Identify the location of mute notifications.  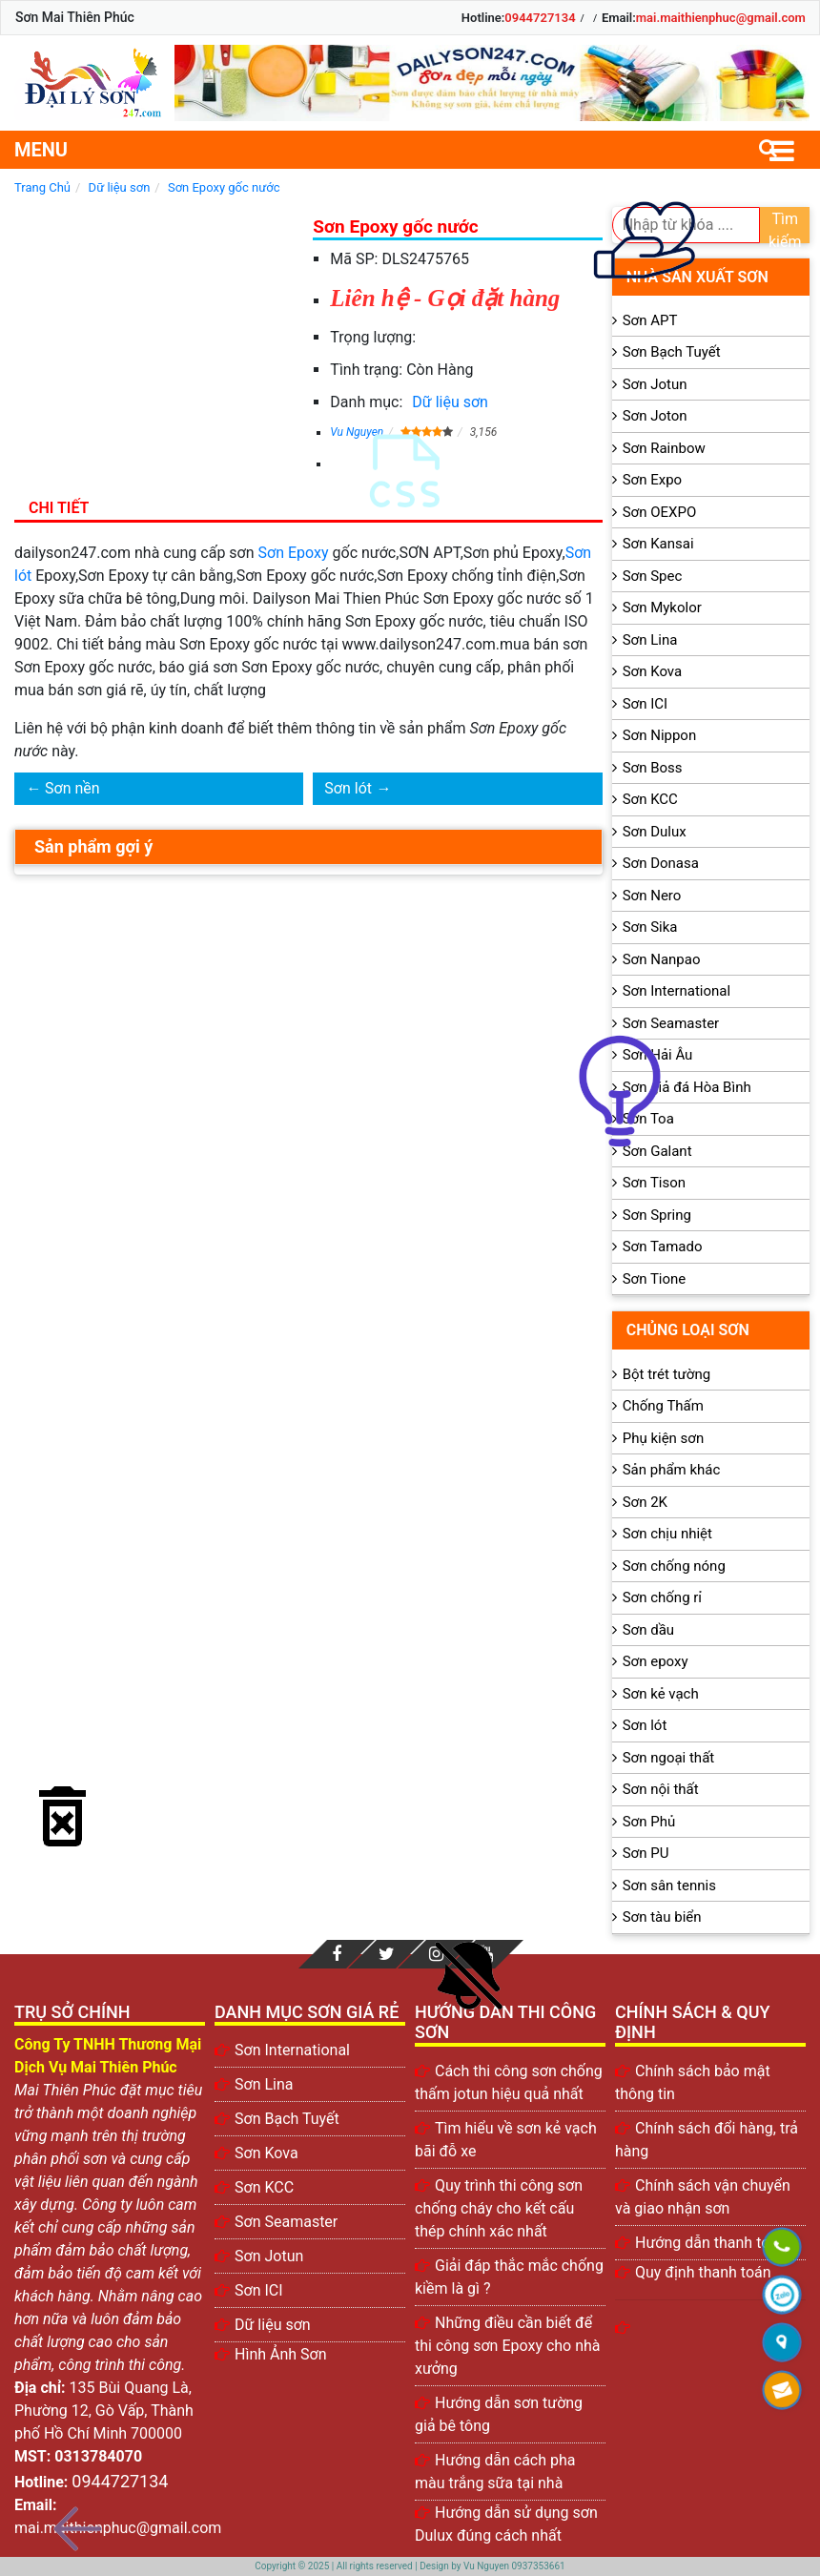
(468, 1975).